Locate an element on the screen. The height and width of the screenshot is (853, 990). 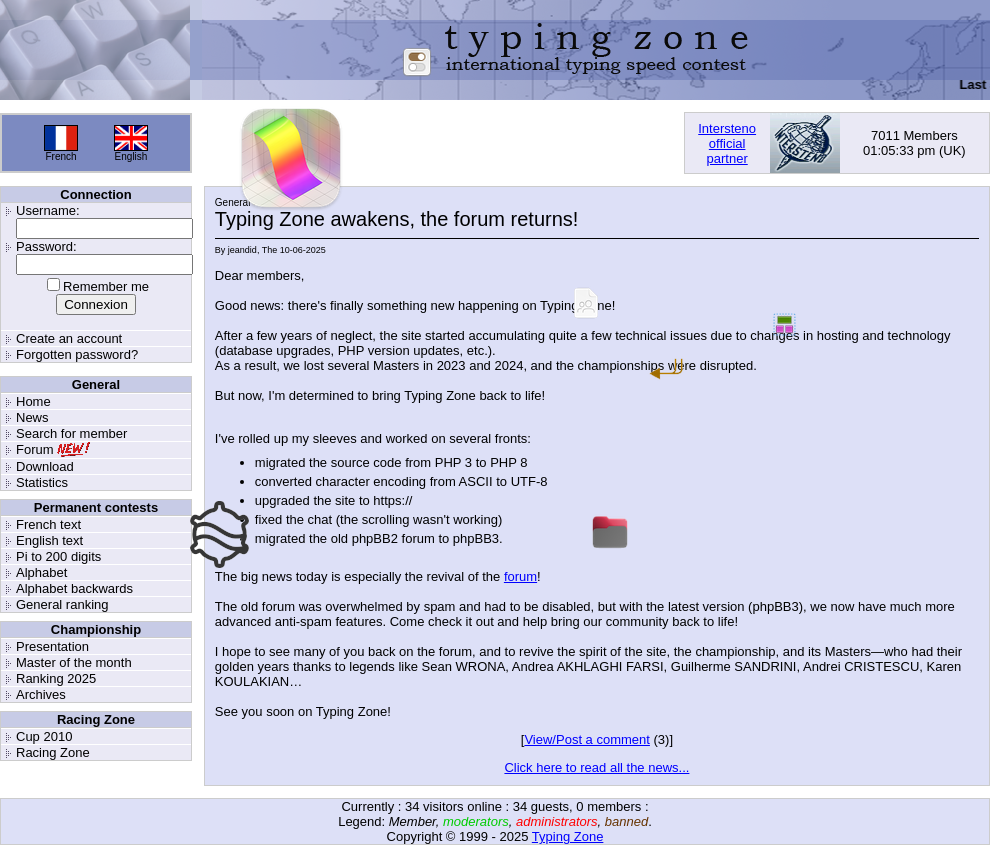
open grapher to plot mathematical equations is located at coordinates (291, 158).